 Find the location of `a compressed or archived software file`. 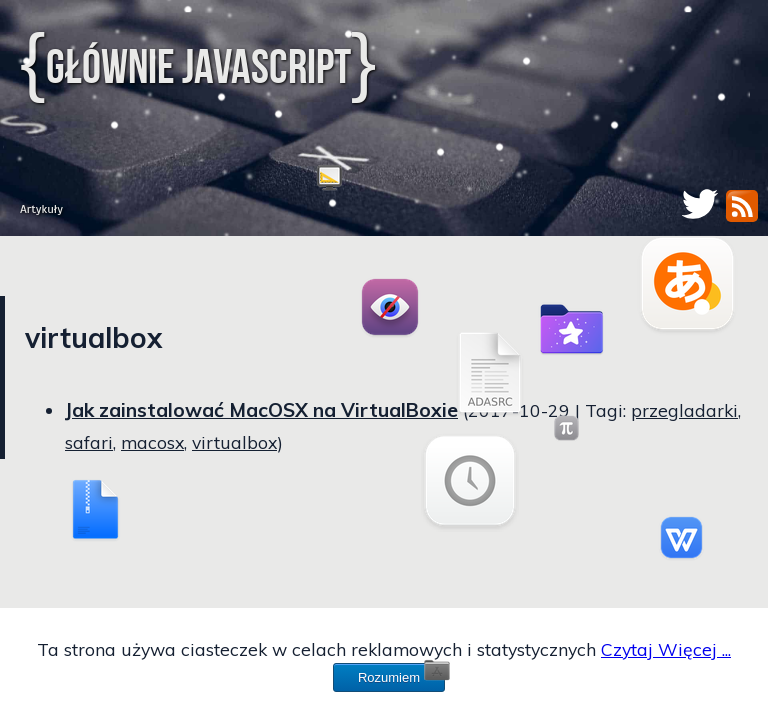

a compressed or archived software file is located at coordinates (95, 510).